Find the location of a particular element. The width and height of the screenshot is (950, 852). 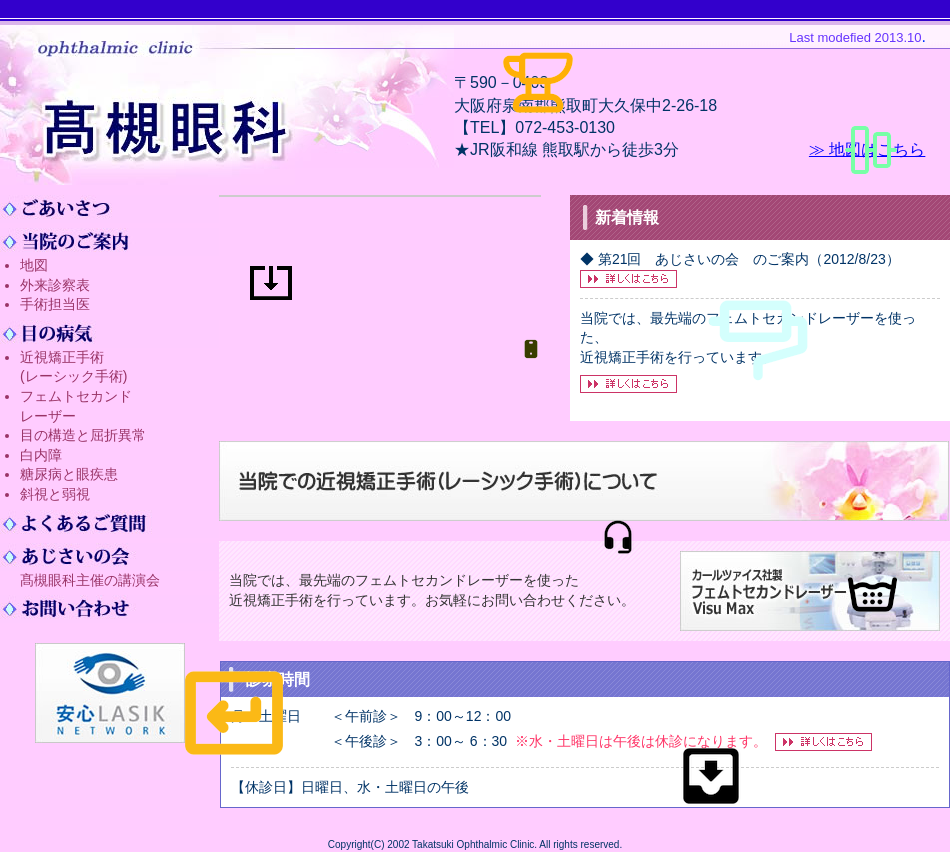

press enter or return to submit is located at coordinates (234, 713).